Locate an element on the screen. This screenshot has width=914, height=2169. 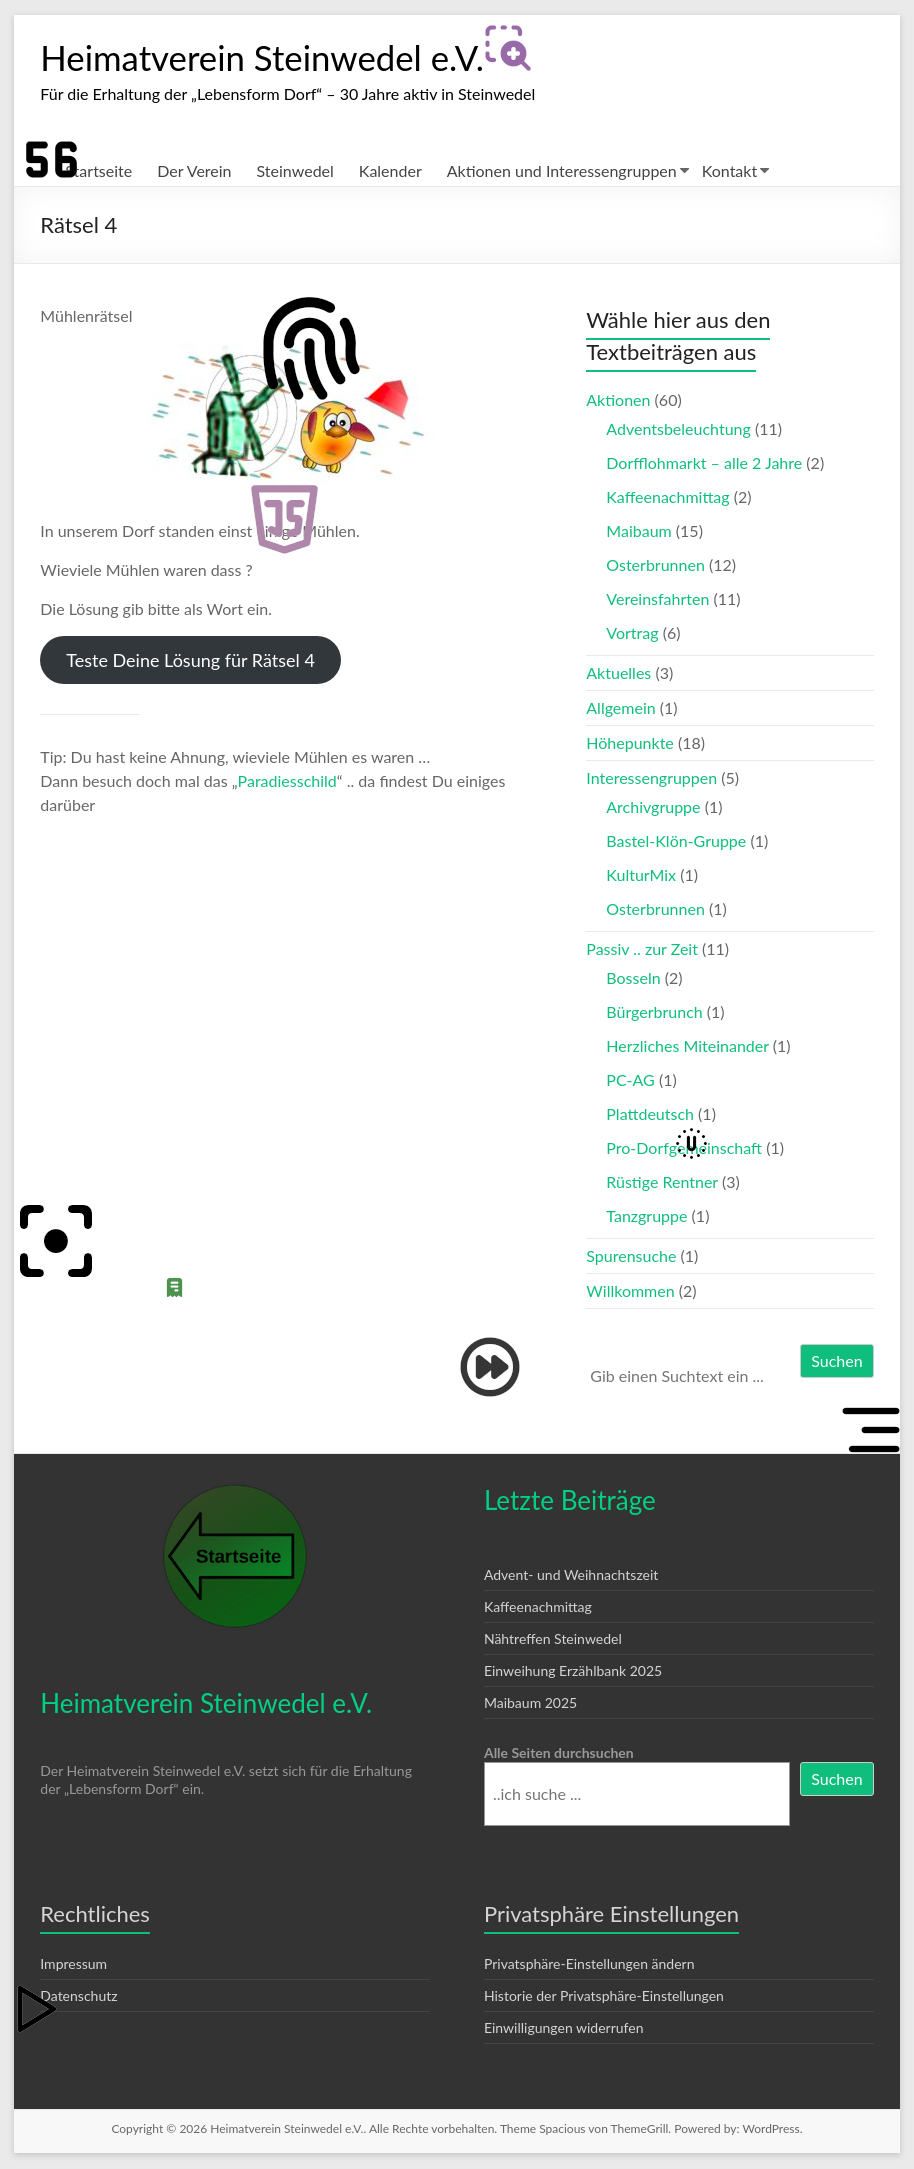
enable biometric authentication is located at coordinates (309, 348).